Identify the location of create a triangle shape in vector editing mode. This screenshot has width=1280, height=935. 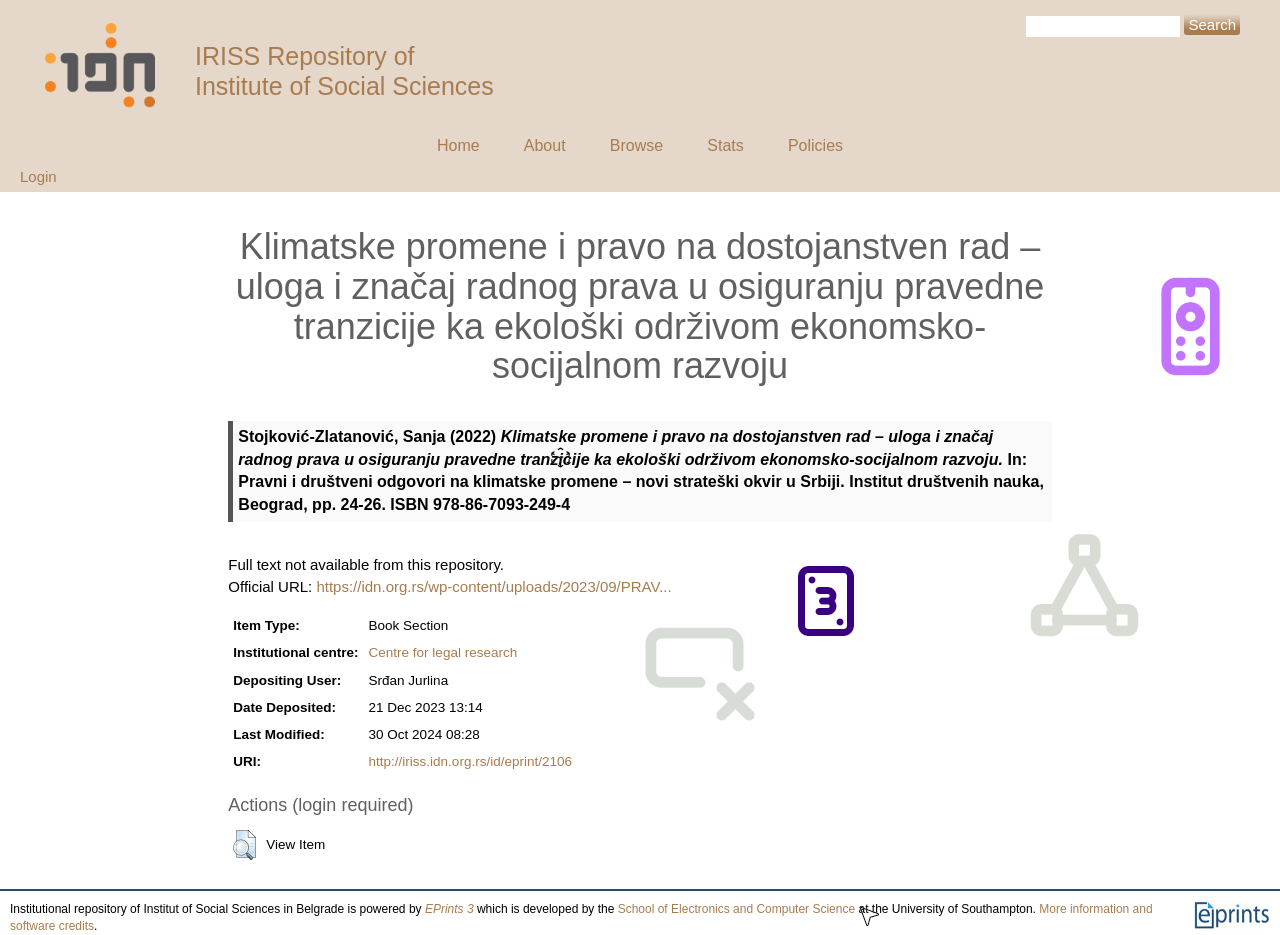
(1084, 582).